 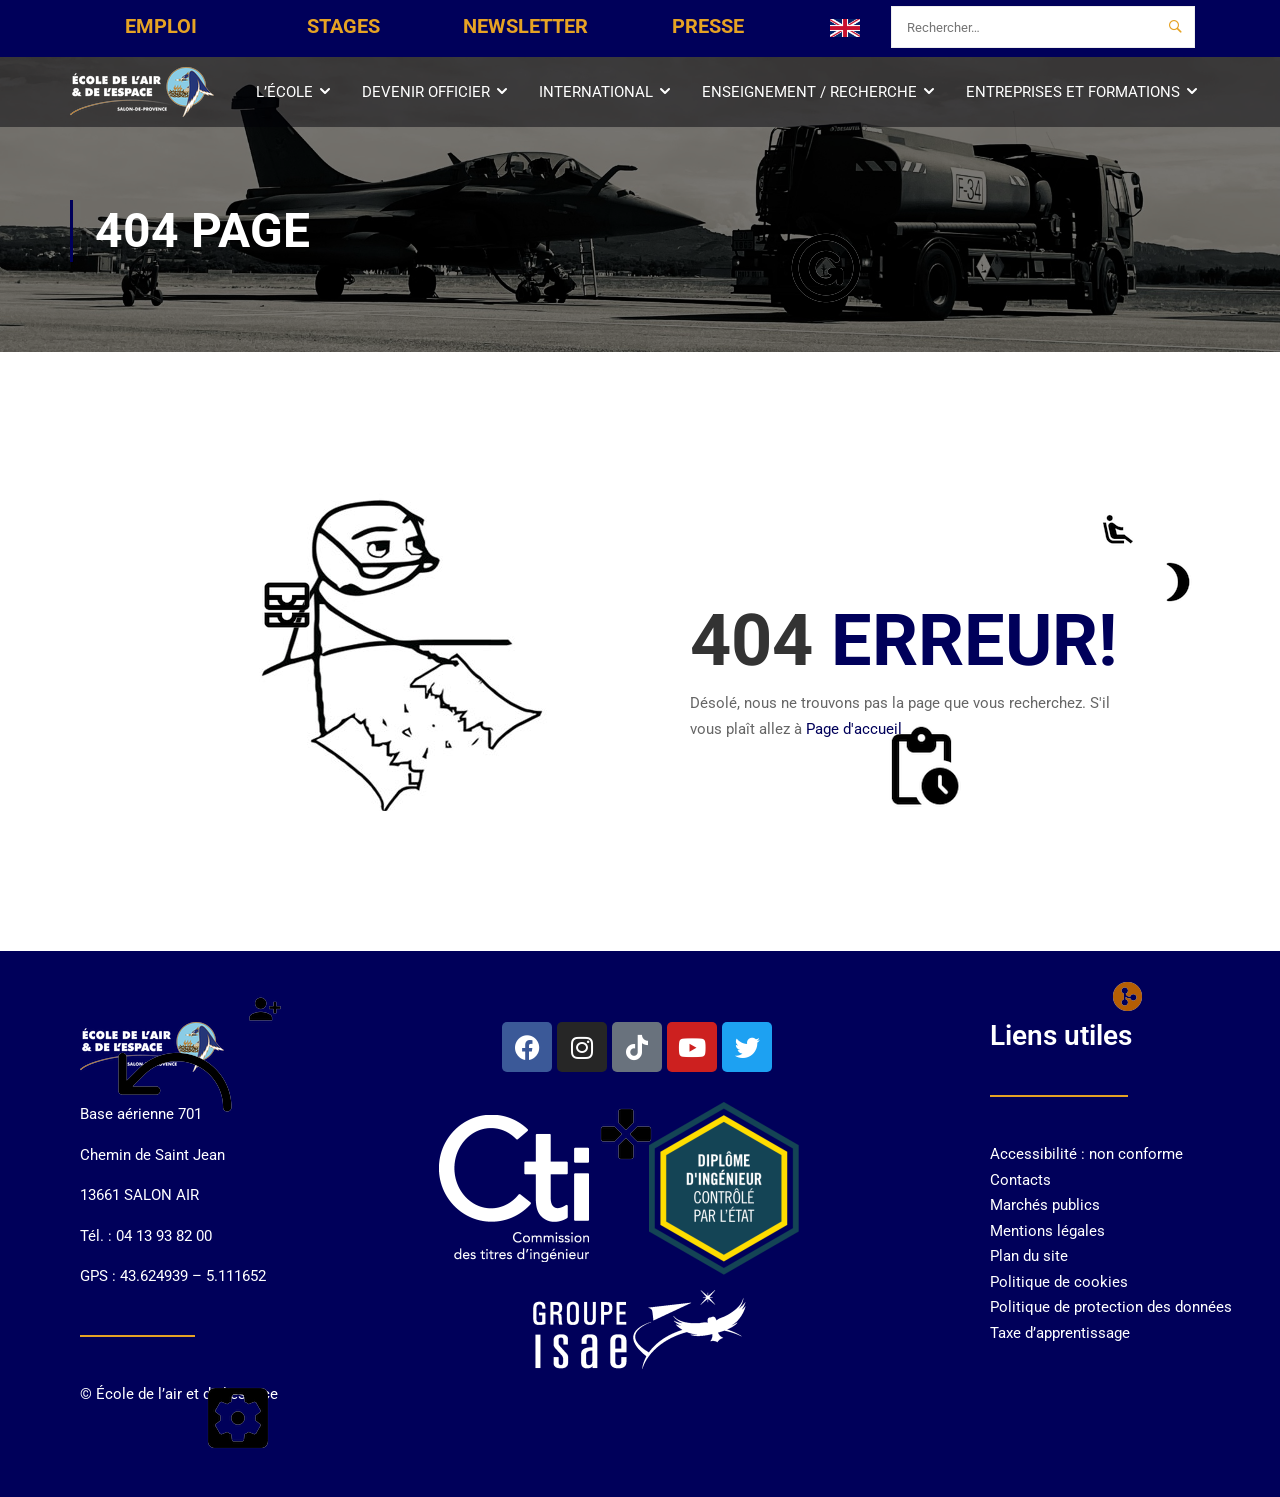 I want to click on undo the last action, so click(x=177, y=1078).